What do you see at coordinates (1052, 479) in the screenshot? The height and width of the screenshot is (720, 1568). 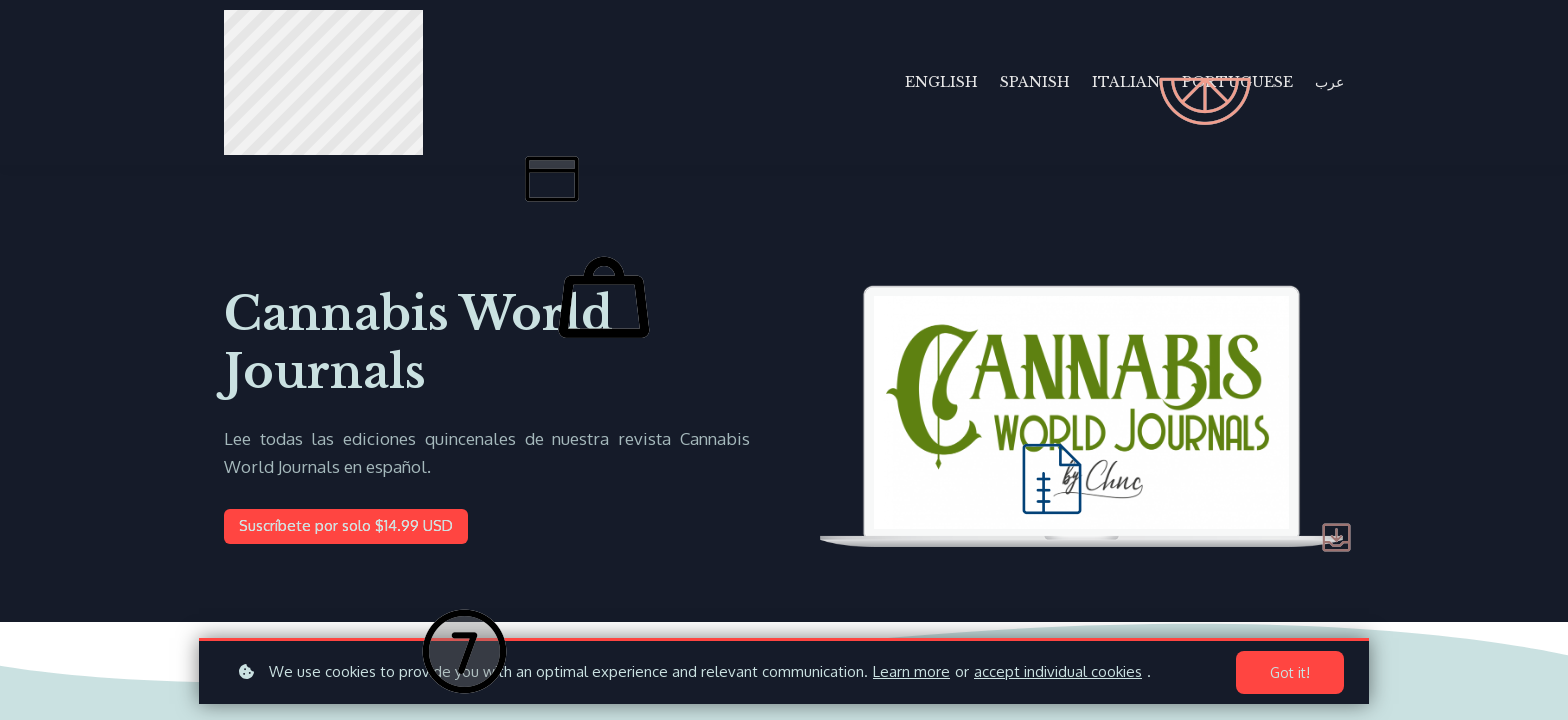 I see `access compressed or archived files` at bounding box center [1052, 479].